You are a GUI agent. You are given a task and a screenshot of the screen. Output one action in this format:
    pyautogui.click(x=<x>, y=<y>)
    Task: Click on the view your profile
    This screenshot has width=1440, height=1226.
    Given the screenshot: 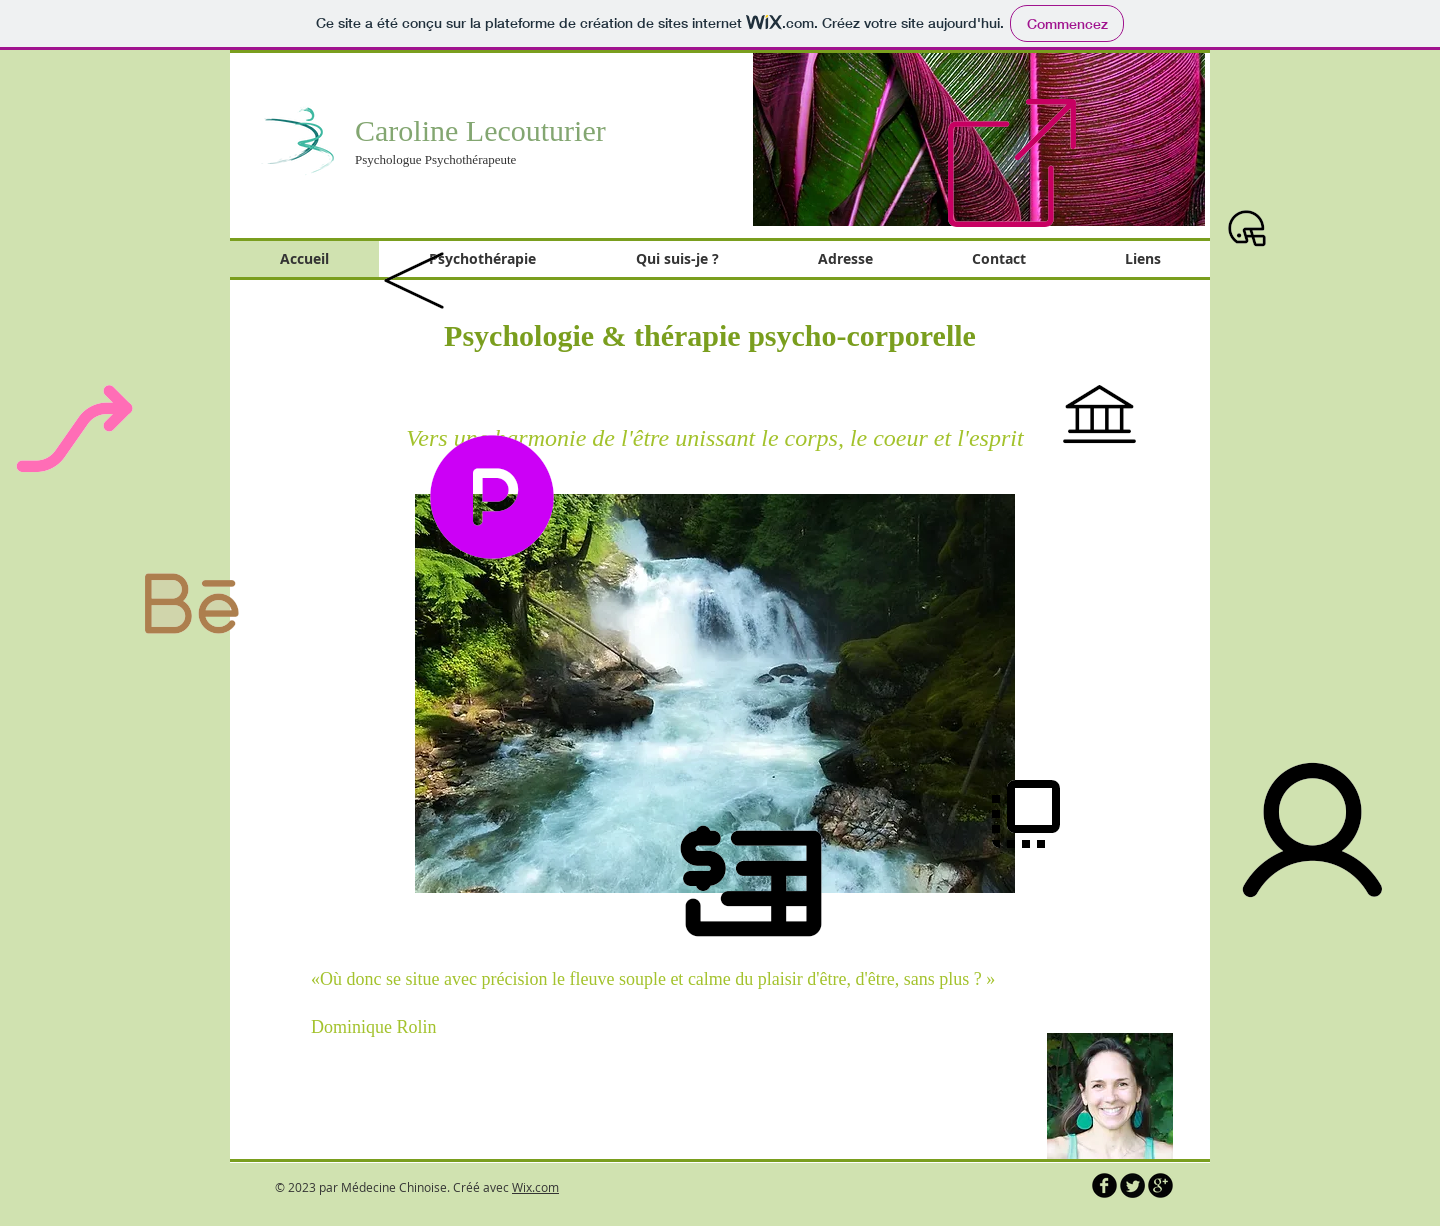 What is the action you would take?
    pyautogui.click(x=1312, y=832)
    